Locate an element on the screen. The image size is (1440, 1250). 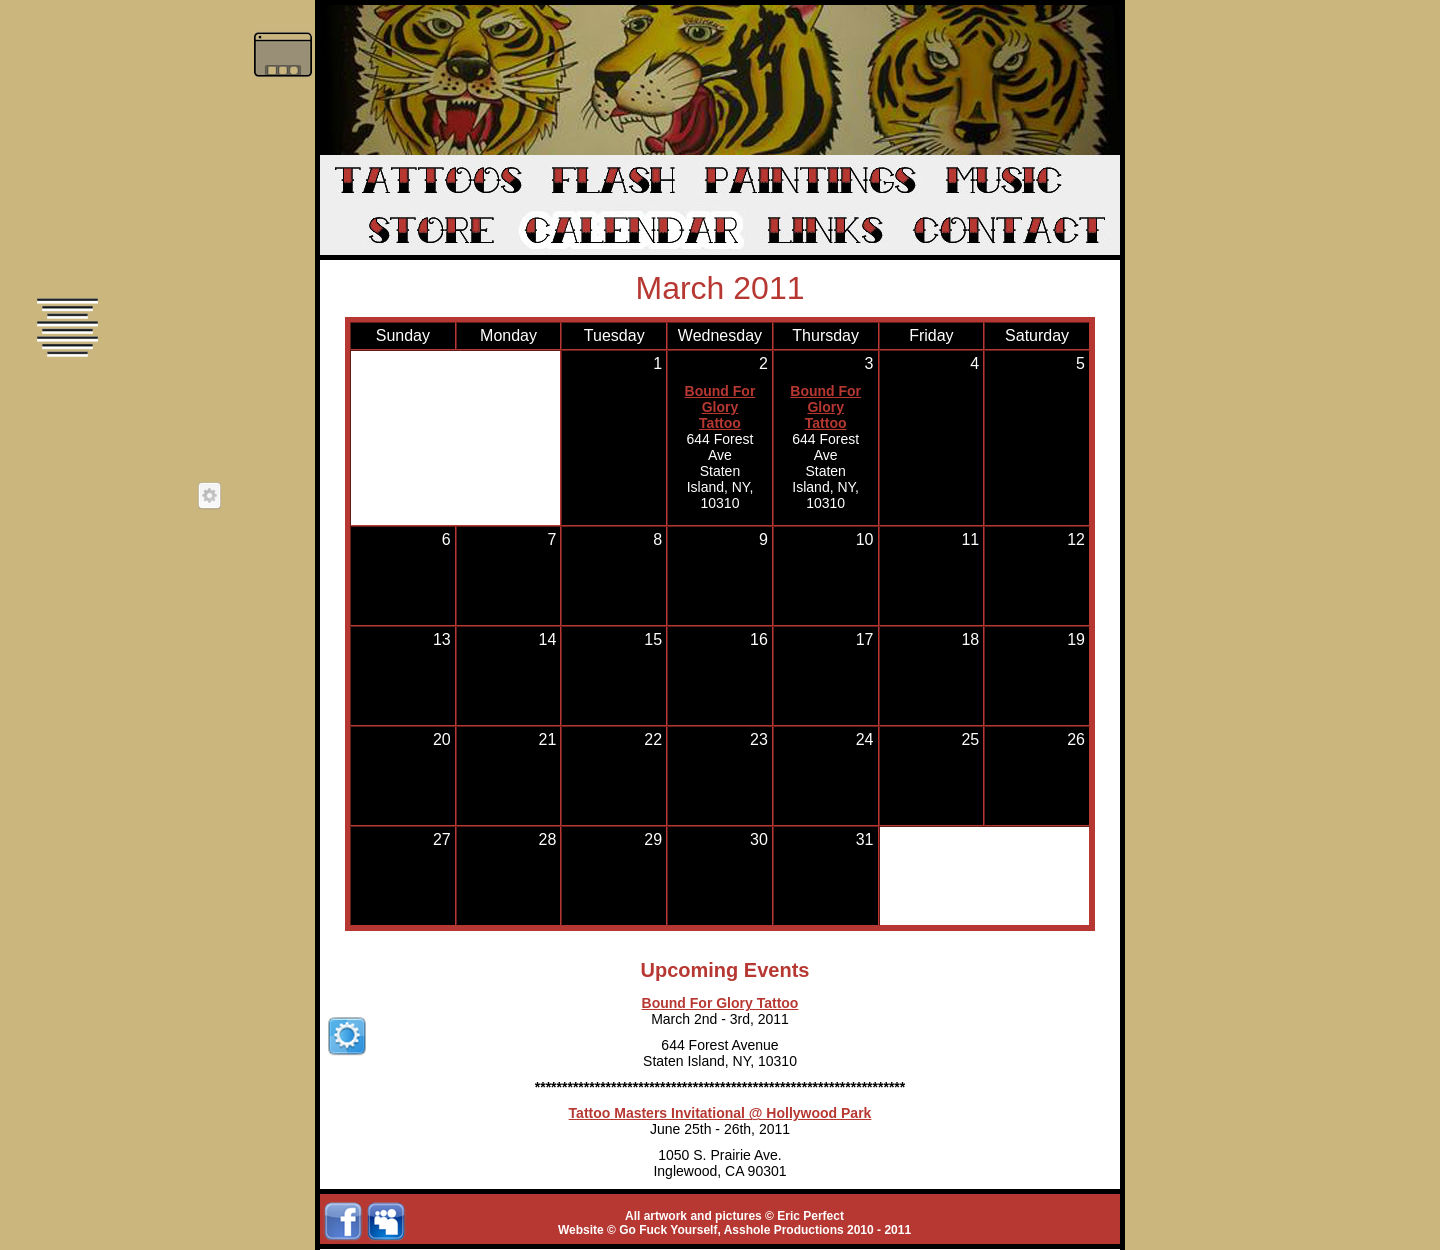
a desktop application shortcut file is located at coordinates (209, 495).